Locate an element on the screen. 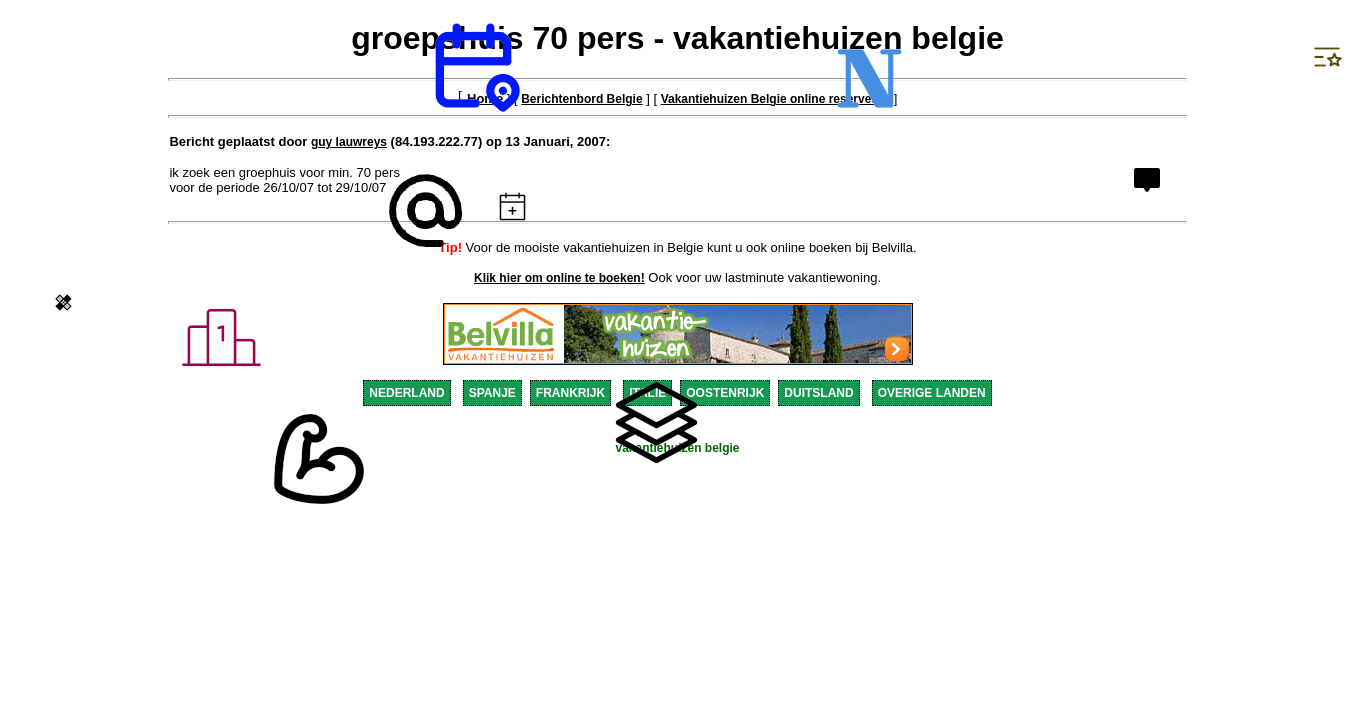 This screenshot has height=720, width=1363. view your favorites list is located at coordinates (1327, 57).